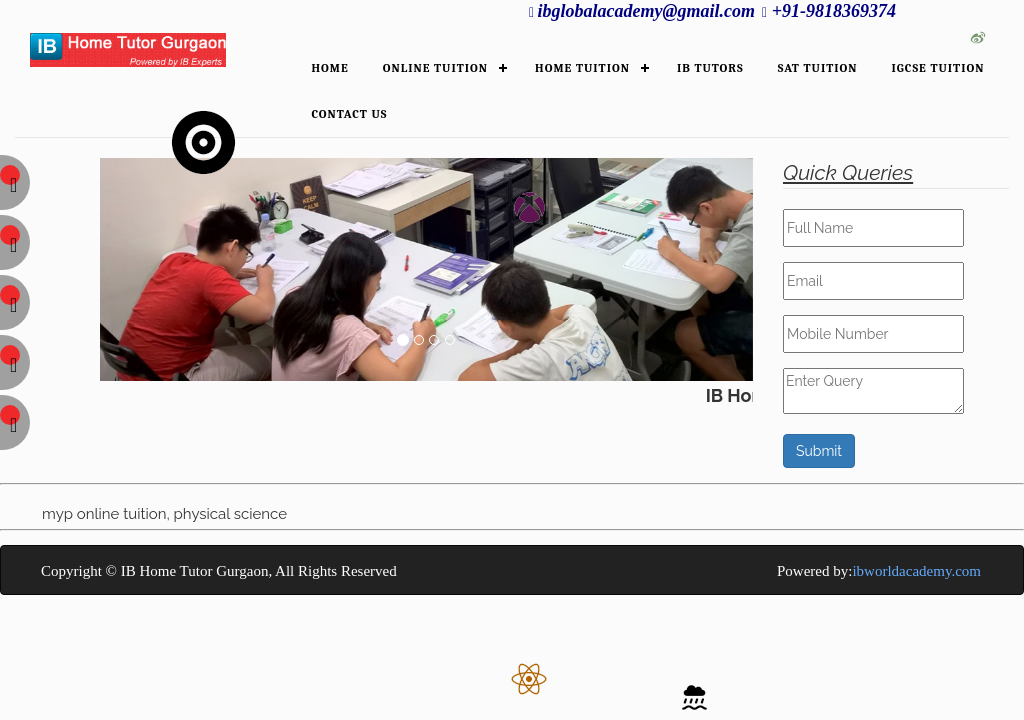 This screenshot has height=720, width=1024. What do you see at coordinates (529, 679) in the screenshot?
I see `react javascript library logo` at bounding box center [529, 679].